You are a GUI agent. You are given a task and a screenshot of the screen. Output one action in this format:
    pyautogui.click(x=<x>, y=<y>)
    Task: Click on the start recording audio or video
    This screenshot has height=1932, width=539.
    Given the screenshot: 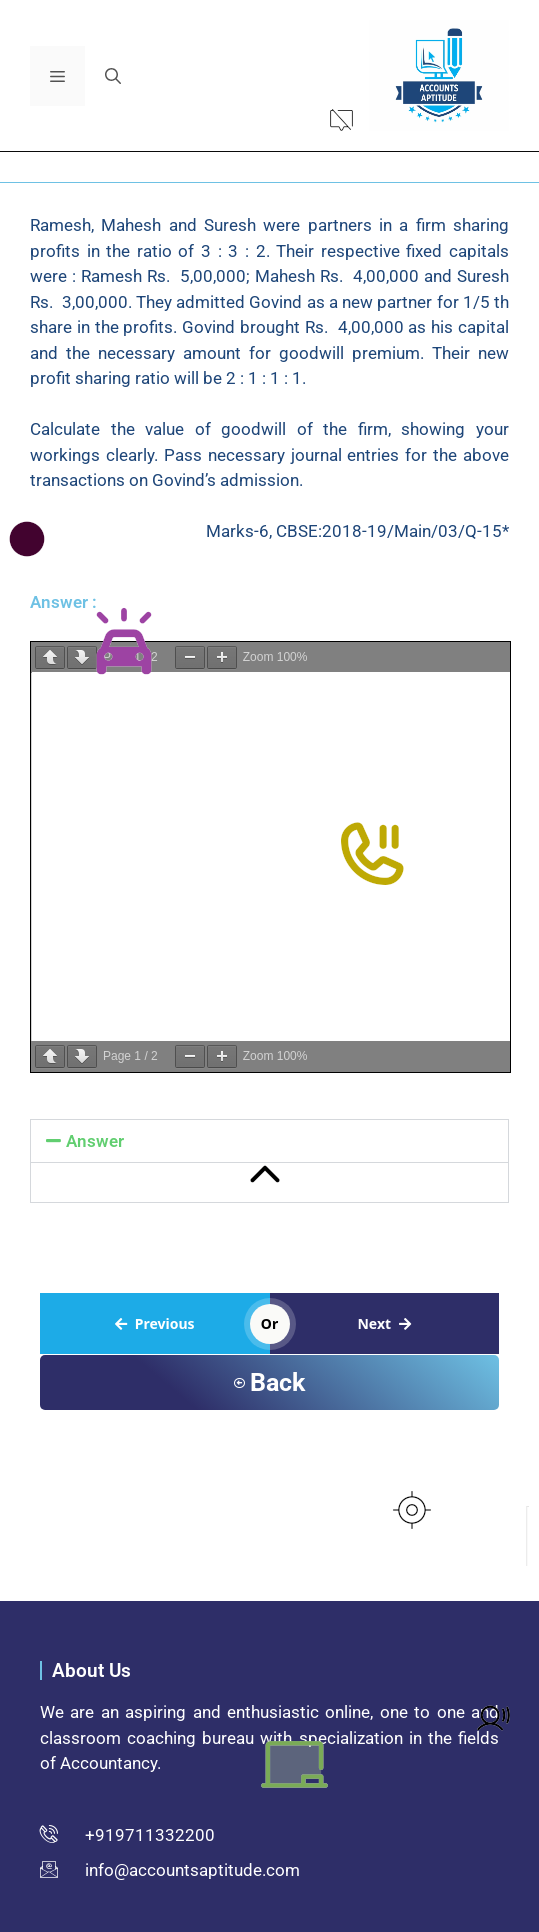 What is the action you would take?
    pyautogui.click(x=27, y=539)
    